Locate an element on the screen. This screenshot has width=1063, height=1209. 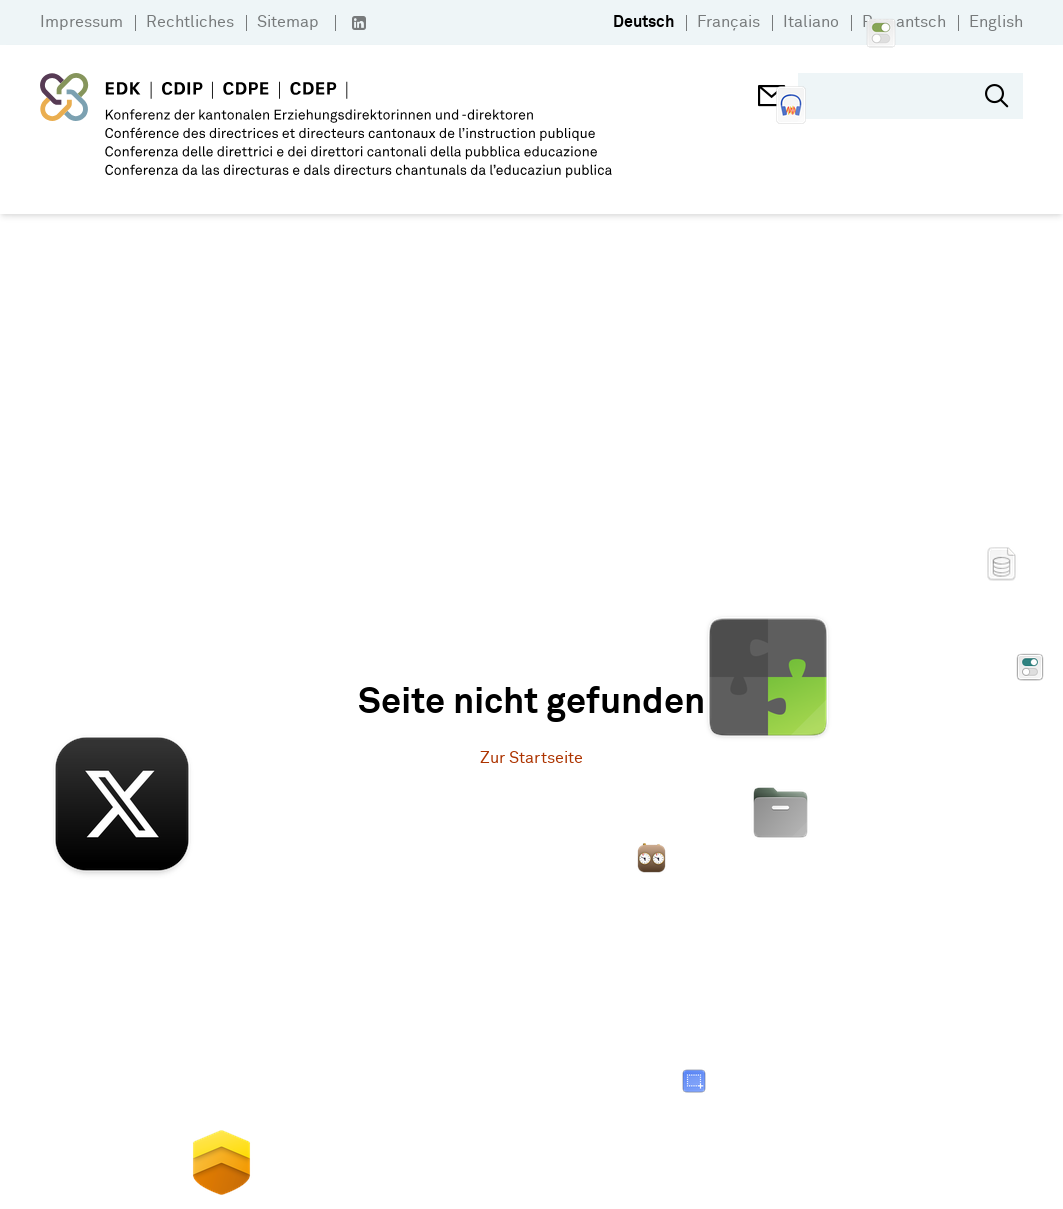
open windows security or protection settings is located at coordinates (221, 1162).